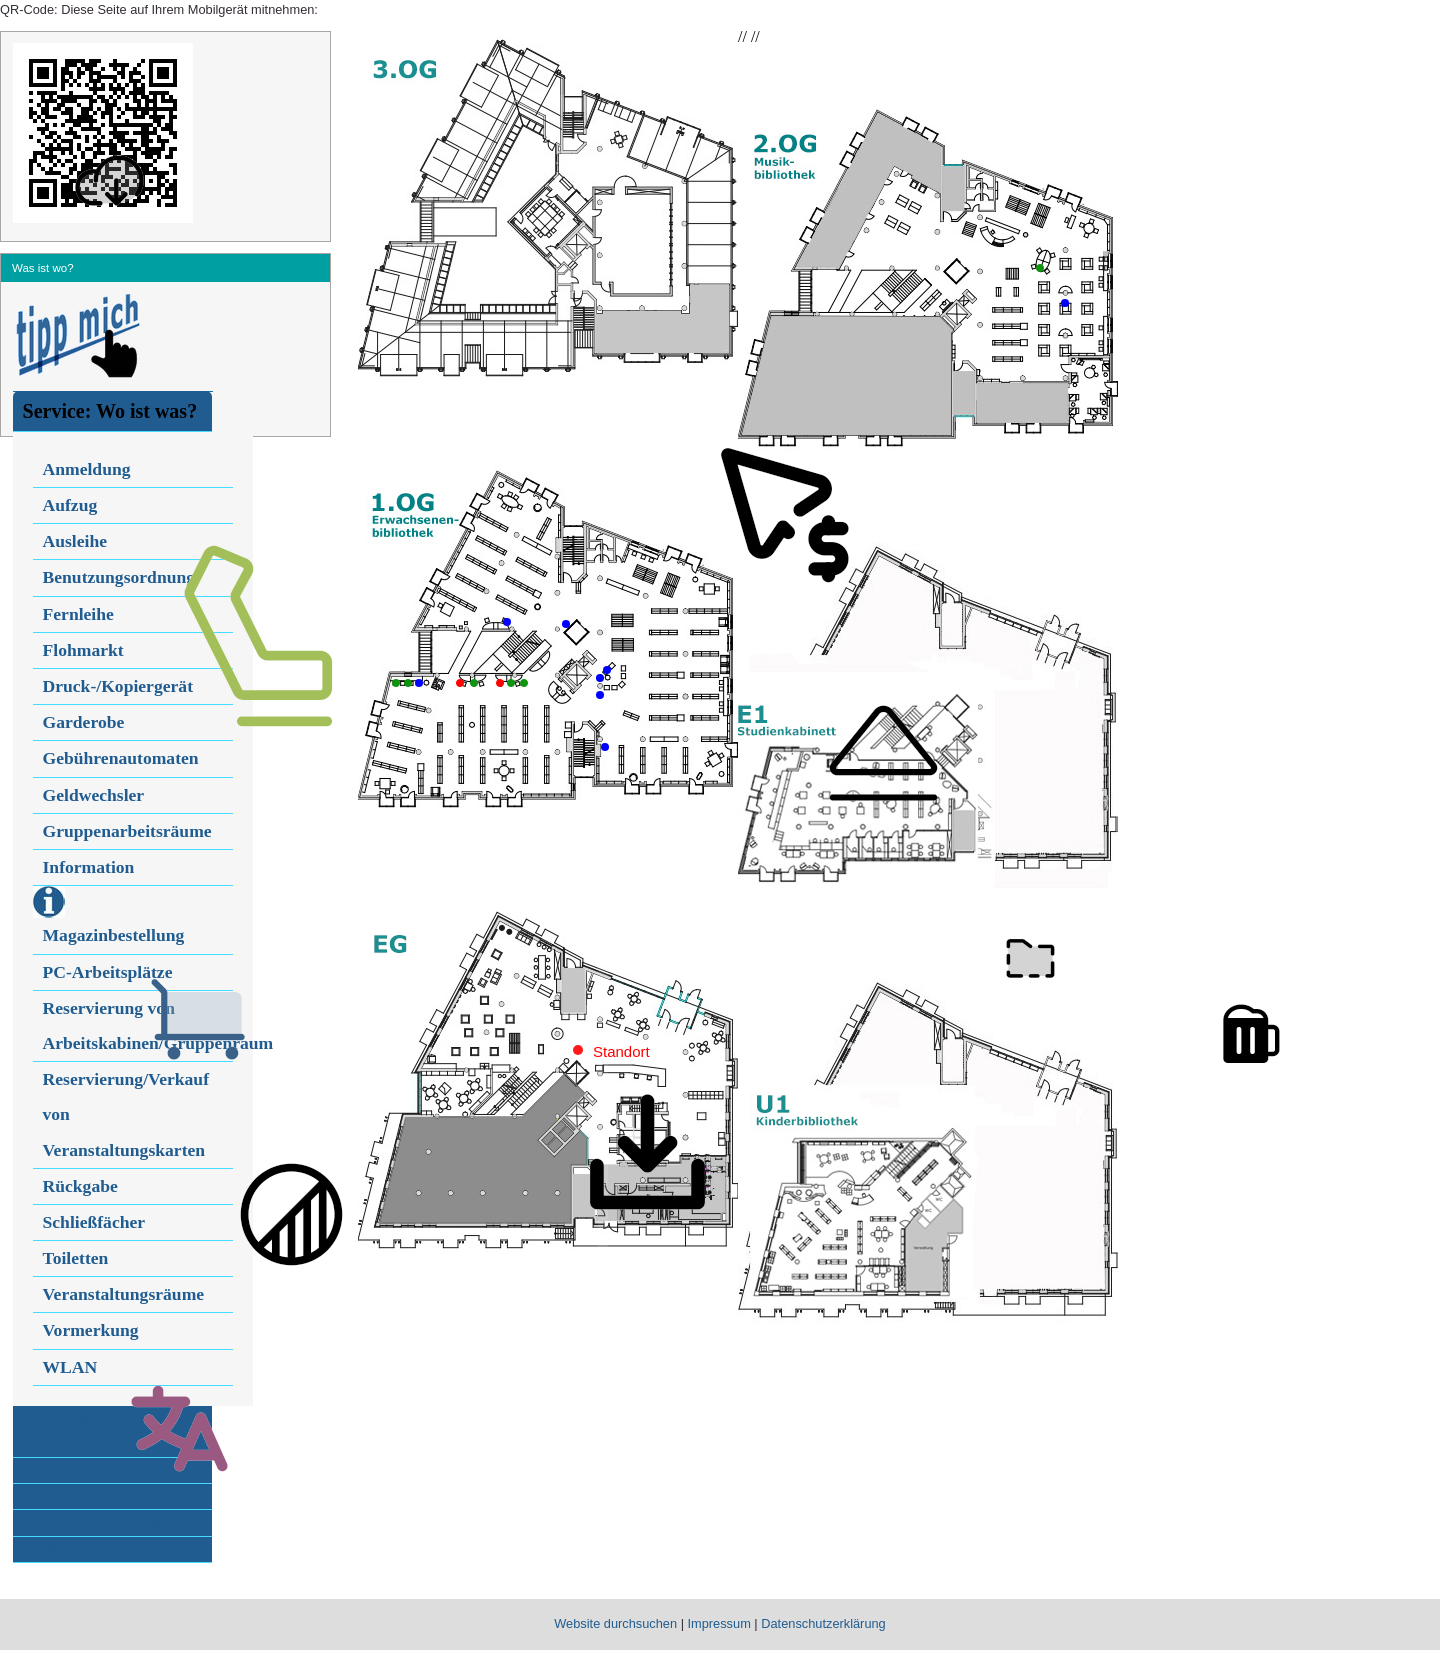 The image size is (1440, 1672). Describe the element at coordinates (255, 636) in the screenshot. I see `select or reserve a seat` at that location.